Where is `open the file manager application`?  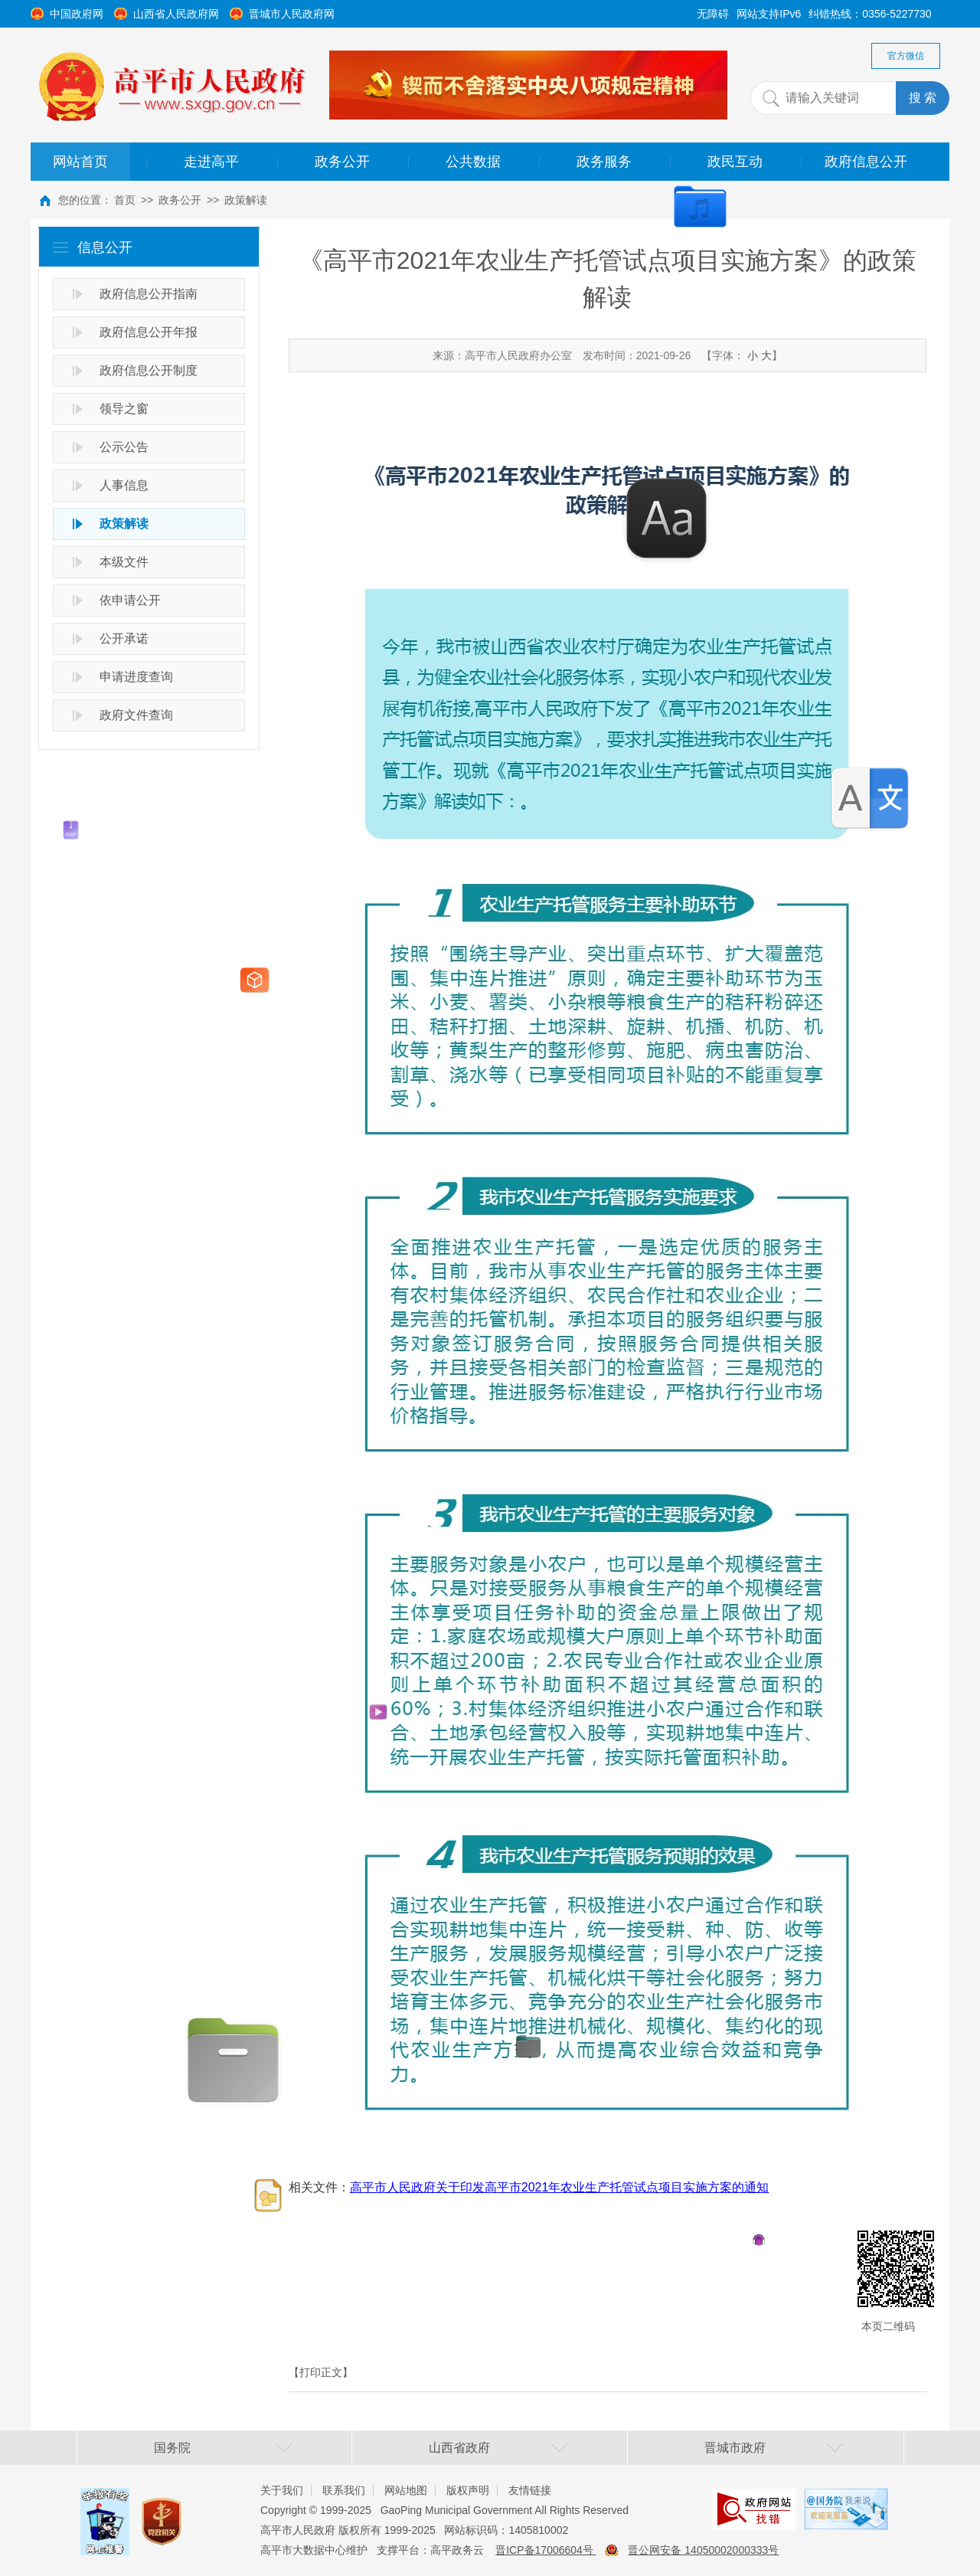 open the file manager application is located at coordinates (233, 2060).